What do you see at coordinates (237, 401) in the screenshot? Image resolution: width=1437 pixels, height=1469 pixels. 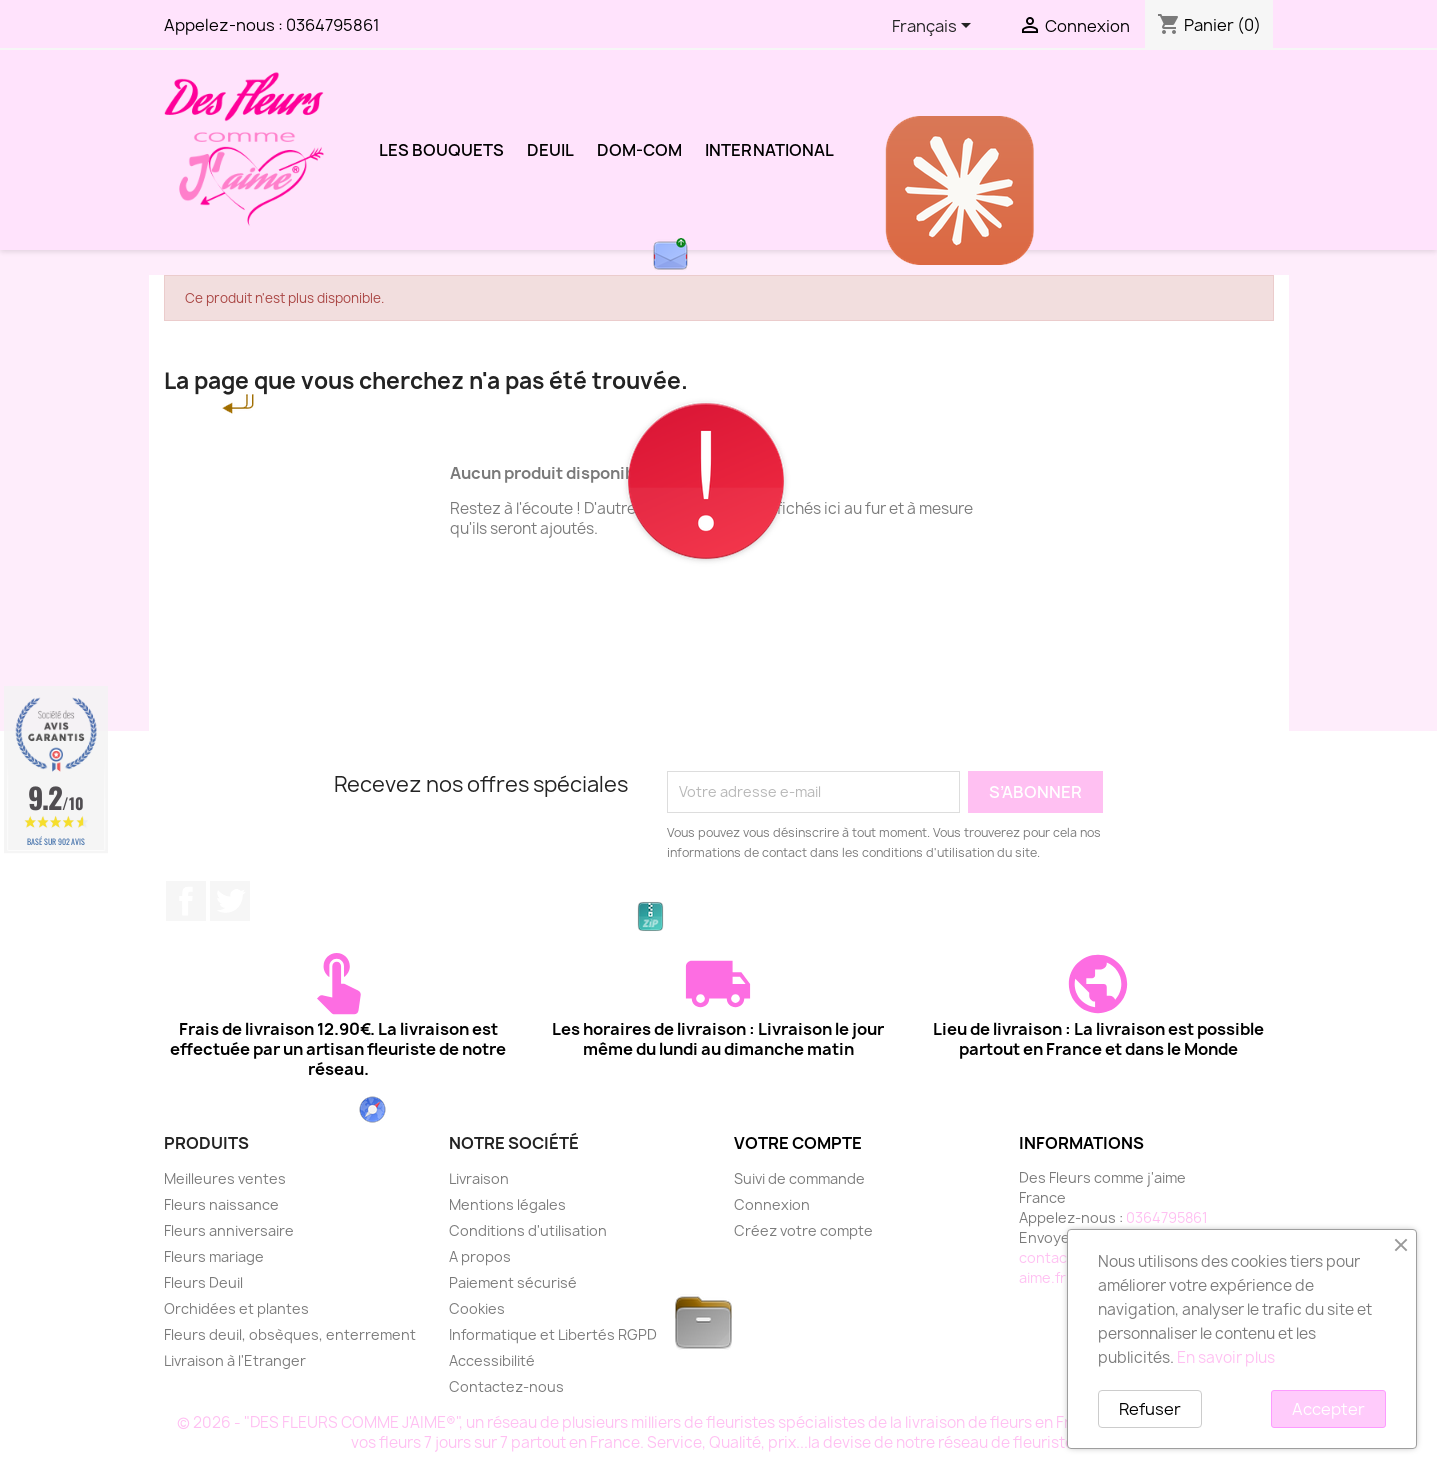 I see `reply to all recipients of an email` at bounding box center [237, 401].